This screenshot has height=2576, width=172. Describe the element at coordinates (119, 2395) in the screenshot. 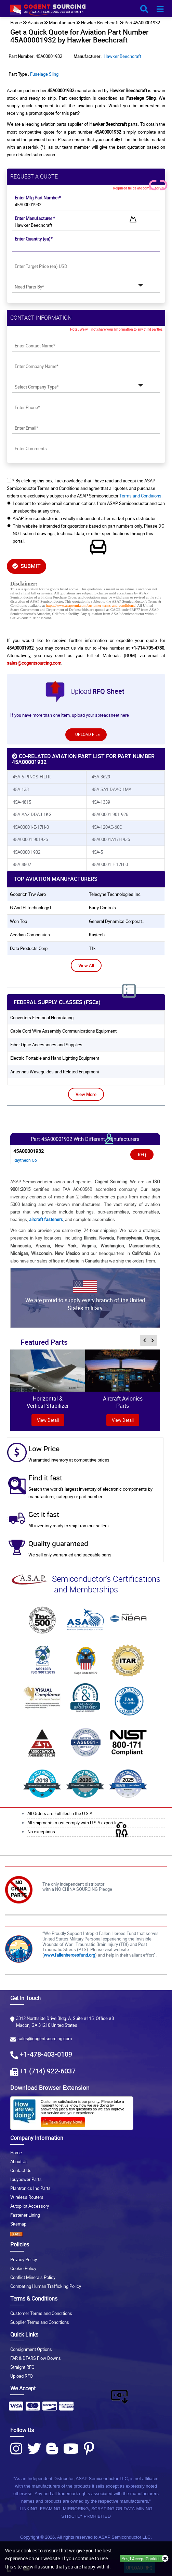

I see `receive a payment or deposit` at that location.